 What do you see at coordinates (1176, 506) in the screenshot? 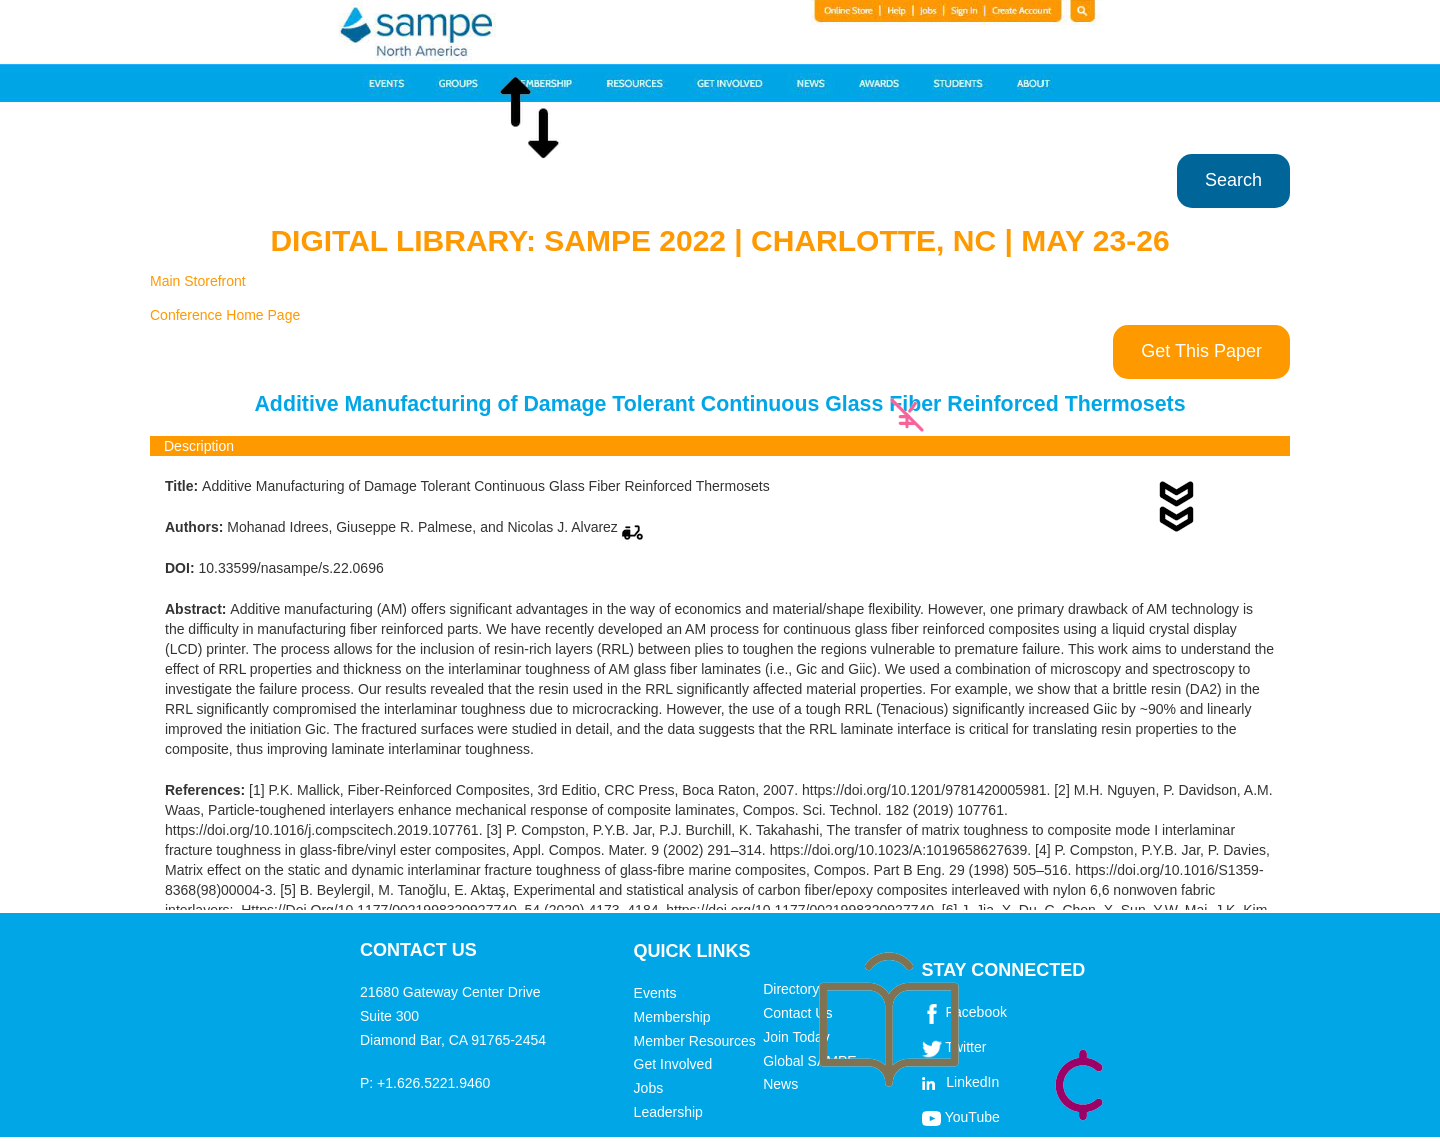
I see `view earned badges or achievements` at bounding box center [1176, 506].